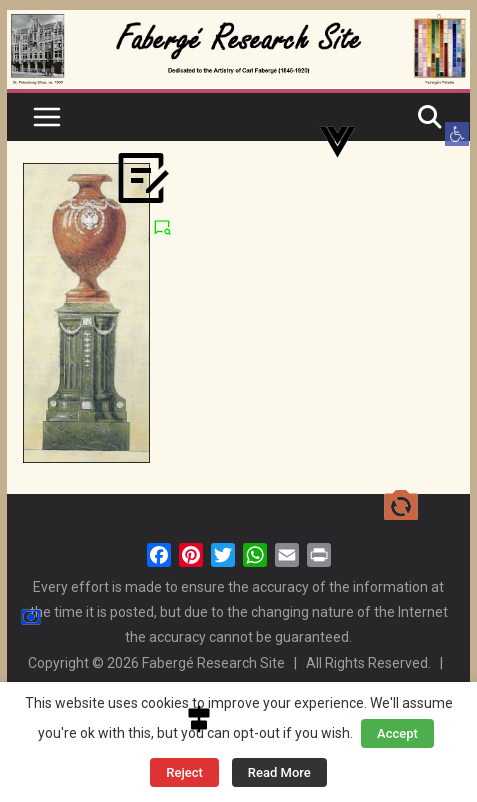  I want to click on switch between front and rear camera, so click(401, 505).